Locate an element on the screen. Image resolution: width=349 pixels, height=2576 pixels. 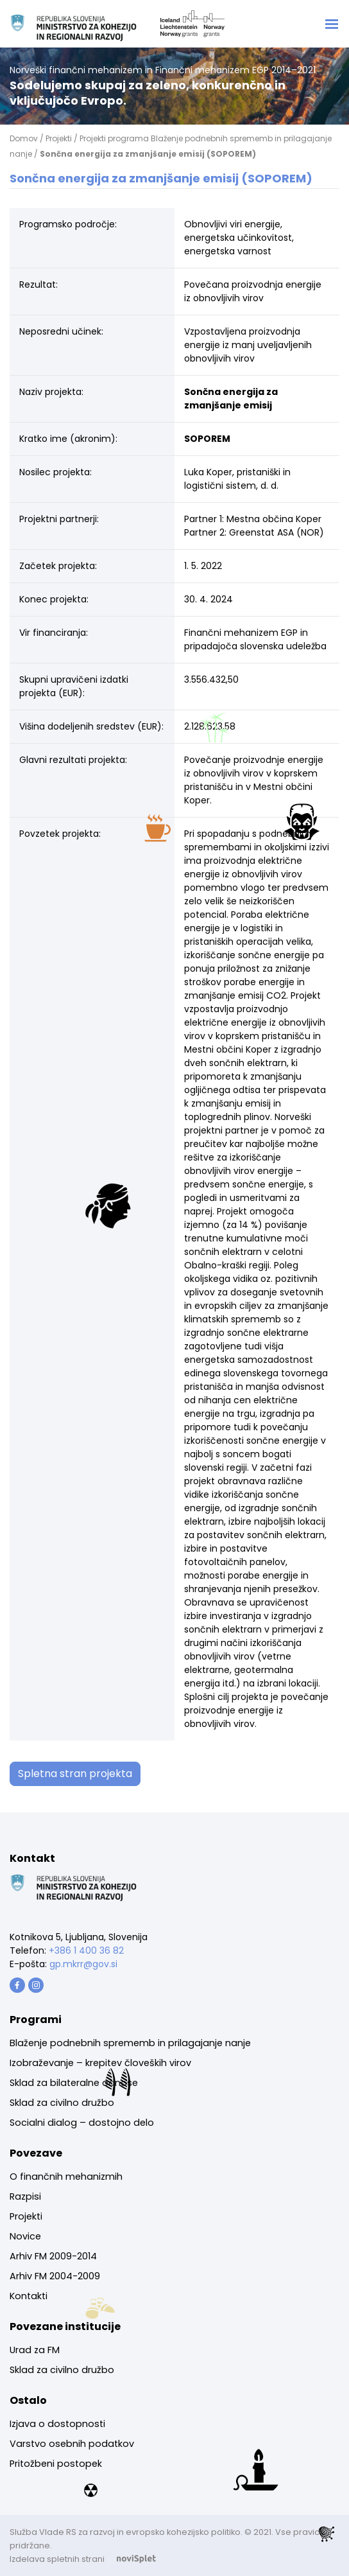
sonic the hedgehog character or game reference is located at coordinates (100, 2308).